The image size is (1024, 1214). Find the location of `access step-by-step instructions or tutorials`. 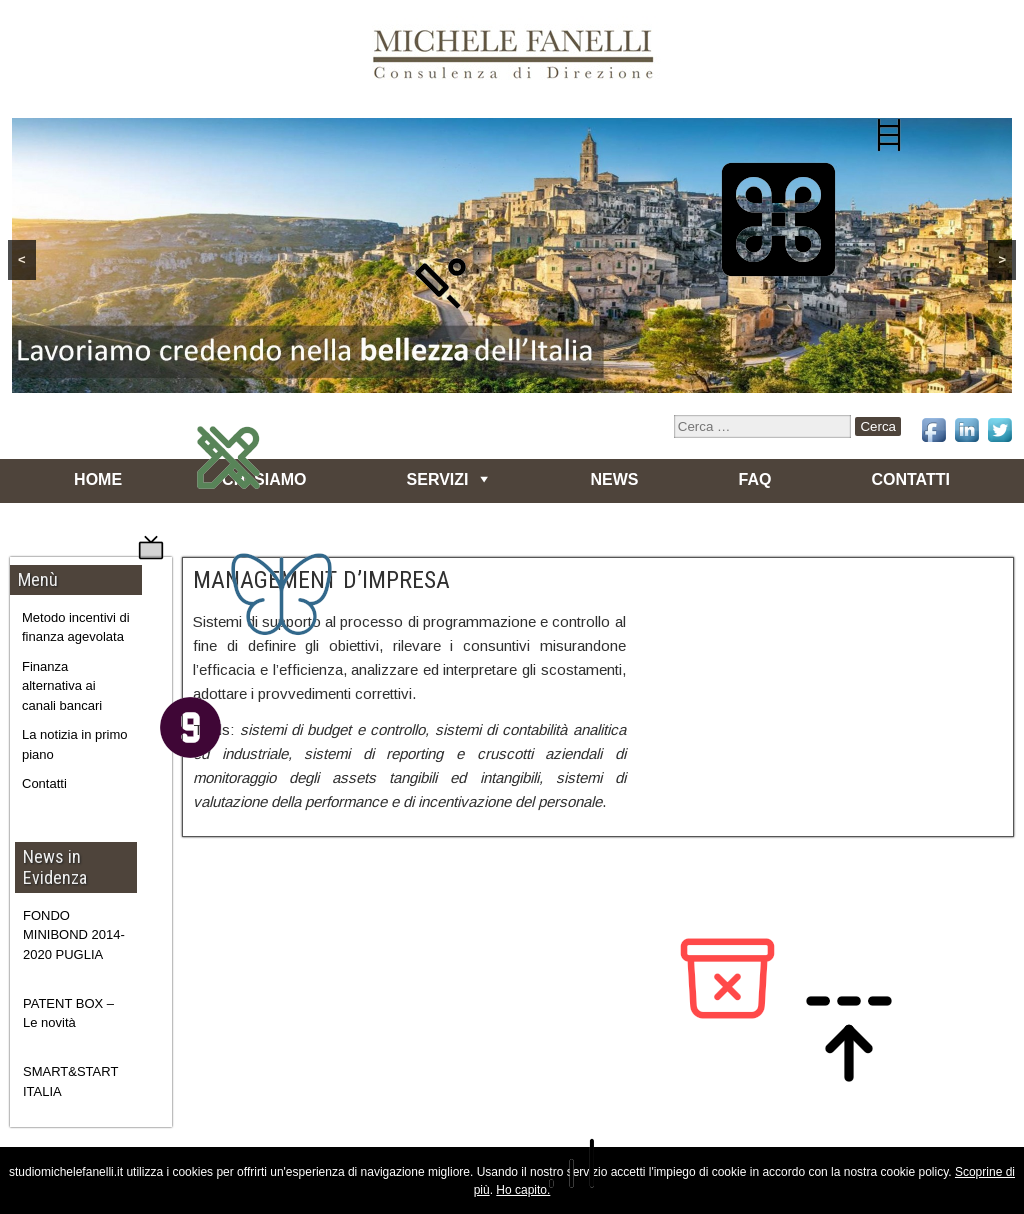

access step-by-step instructions or tutorials is located at coordinates (889, 135).